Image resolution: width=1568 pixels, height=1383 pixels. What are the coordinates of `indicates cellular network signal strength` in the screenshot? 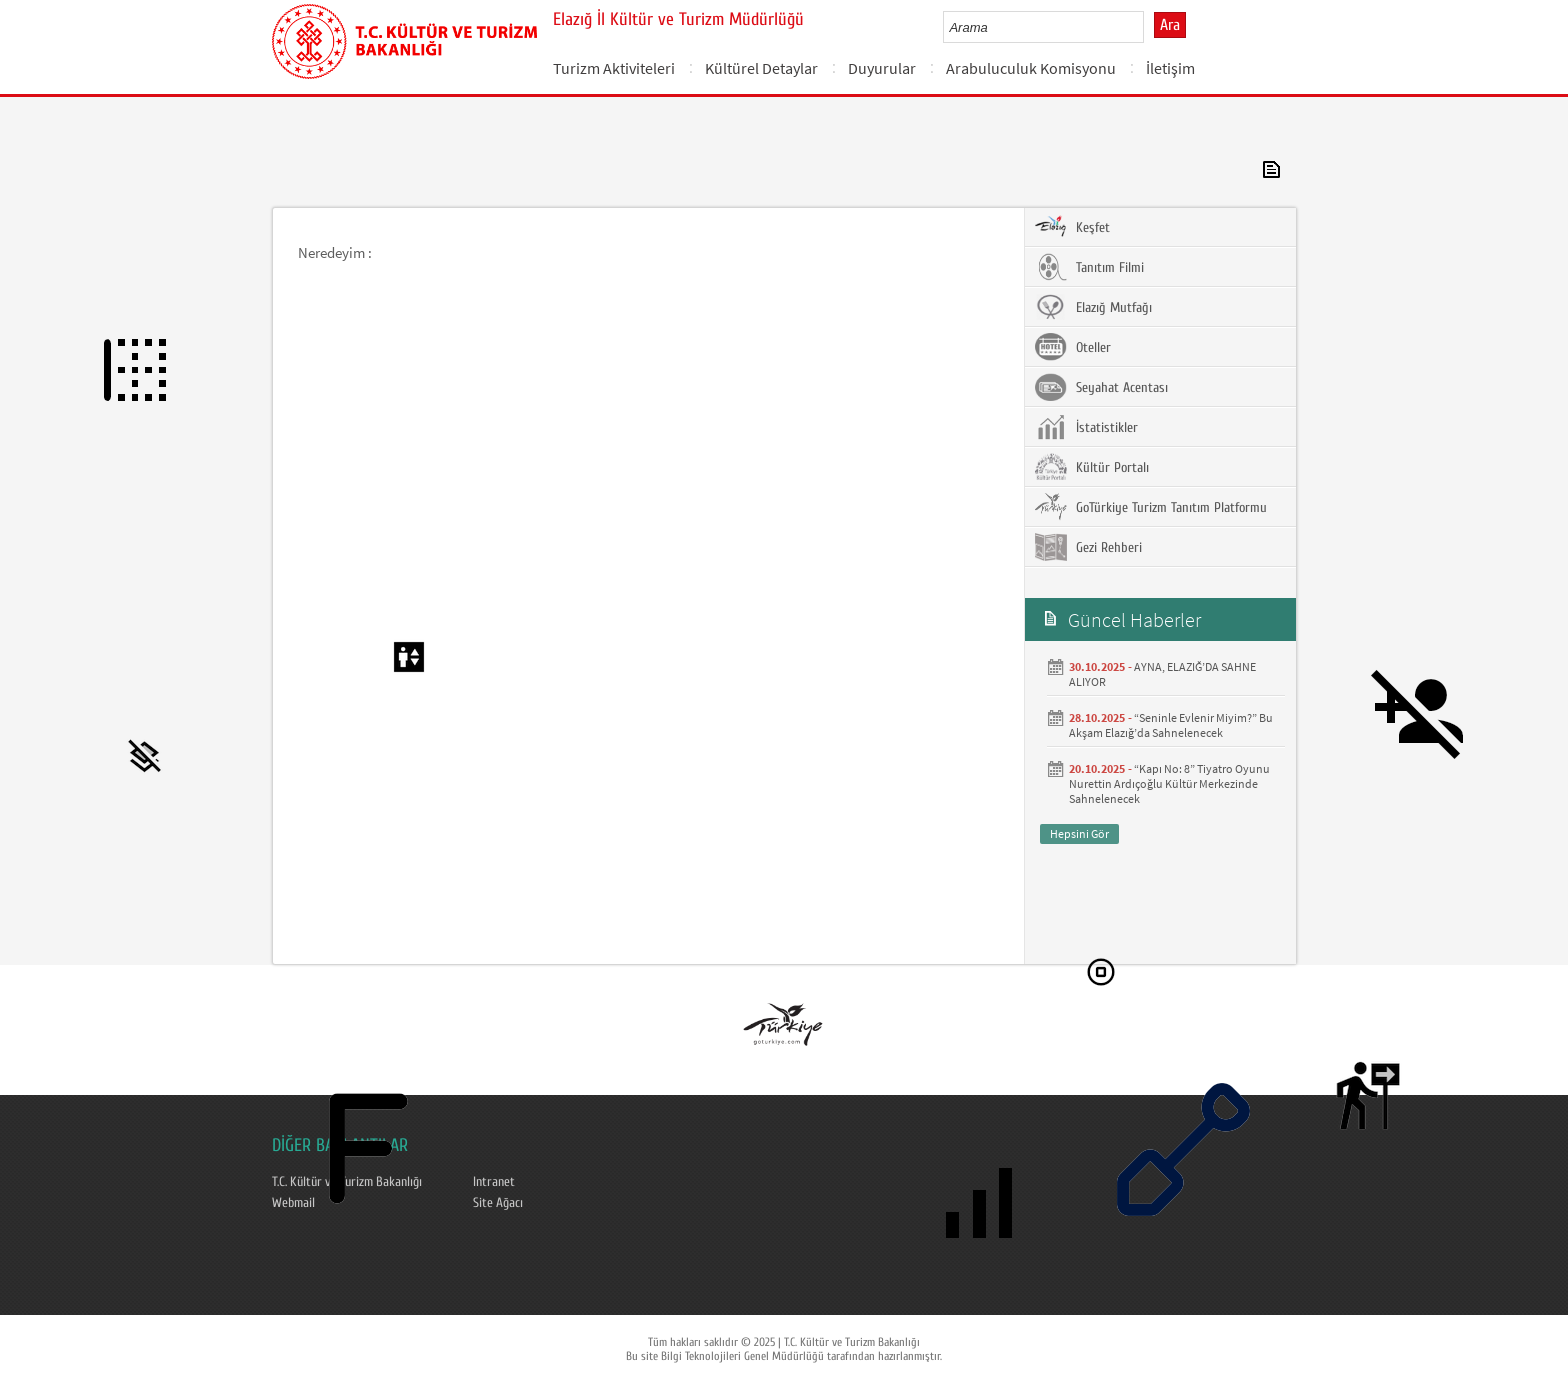 It's located at (977, 1203).